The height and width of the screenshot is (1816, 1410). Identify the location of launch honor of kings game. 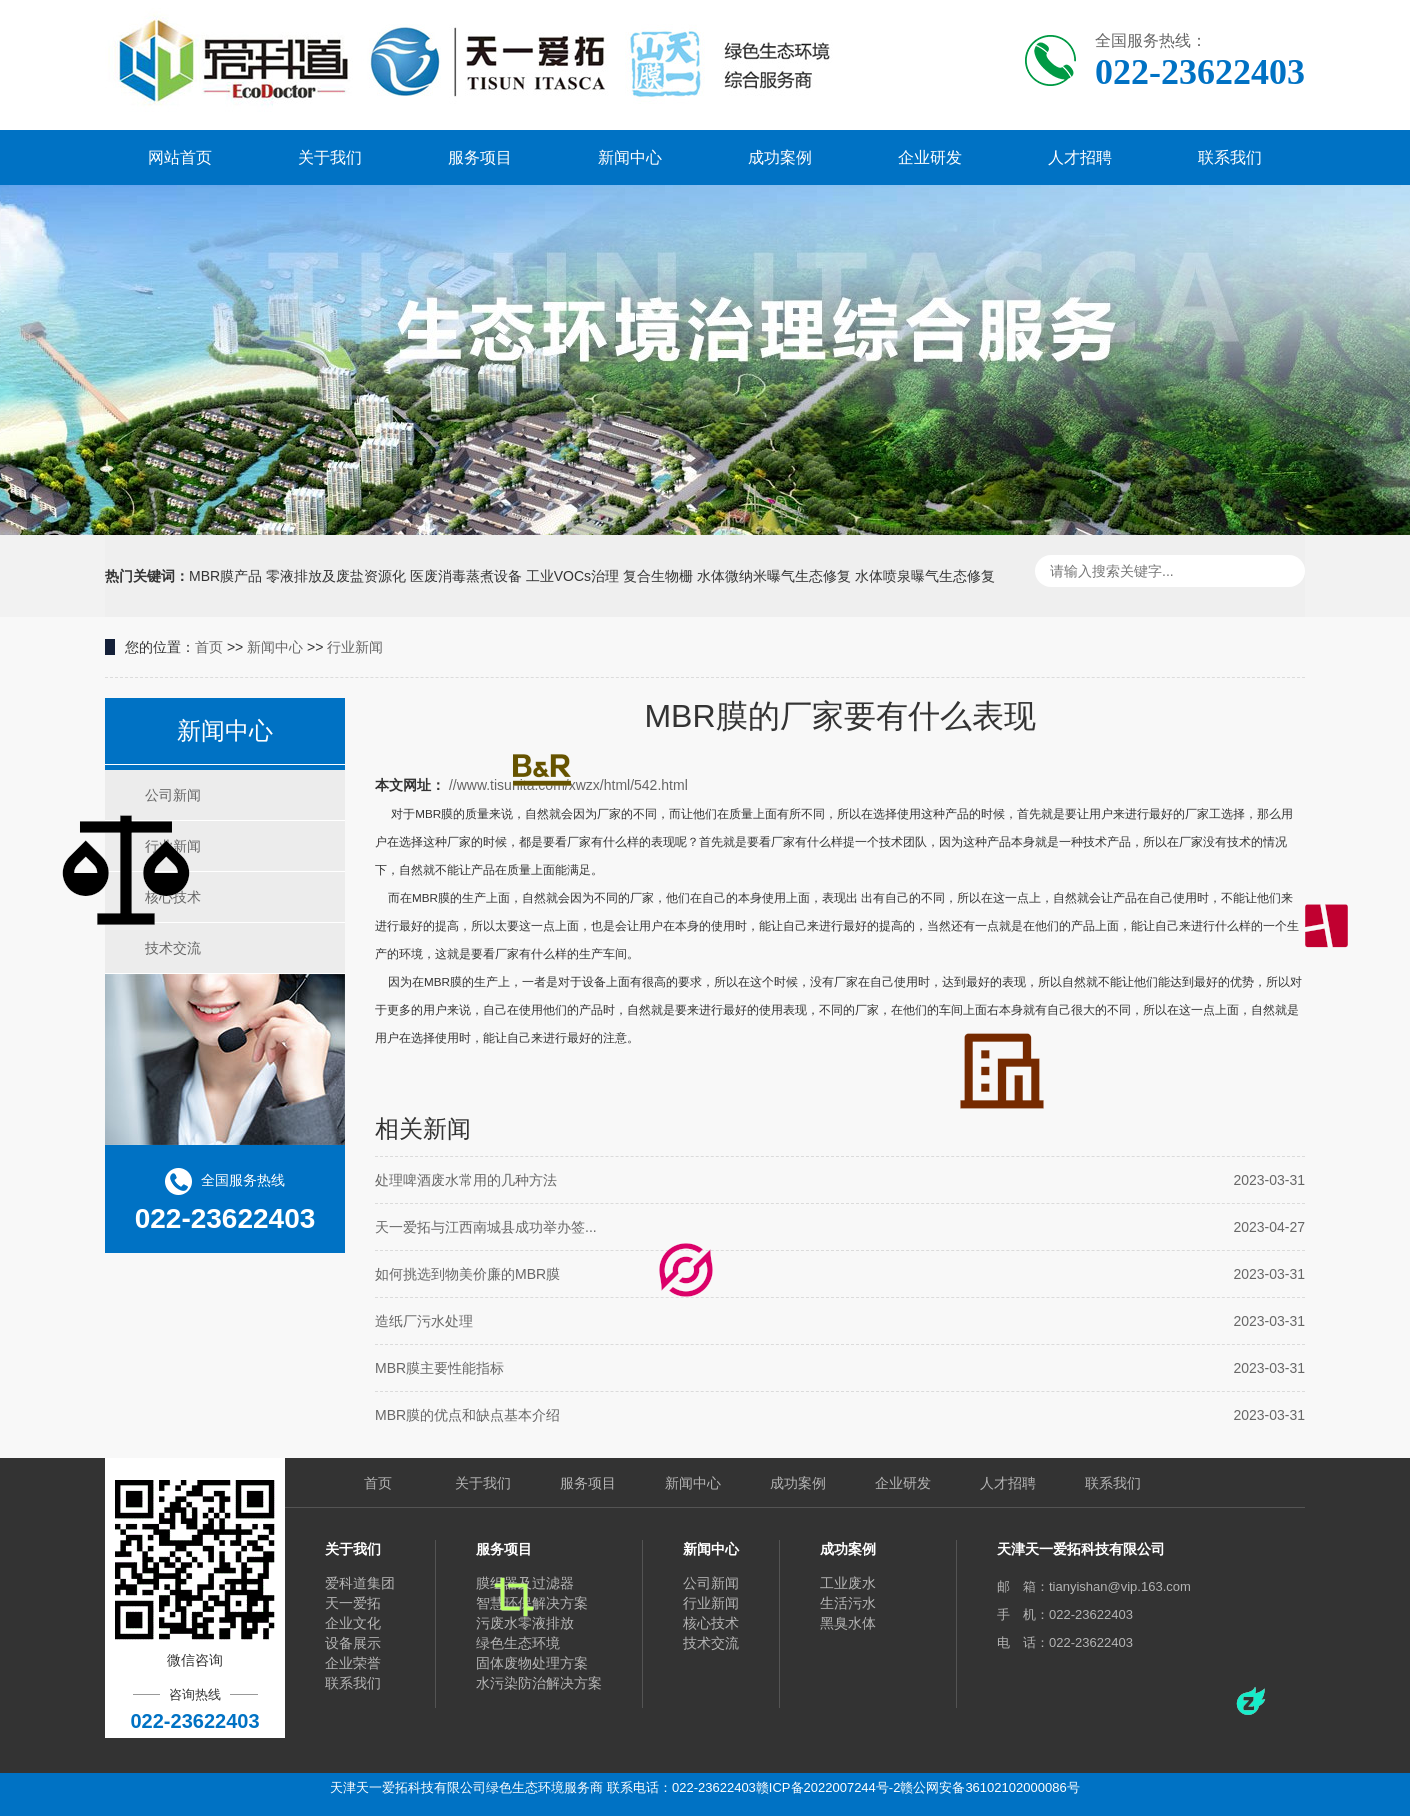
(686, 1270).